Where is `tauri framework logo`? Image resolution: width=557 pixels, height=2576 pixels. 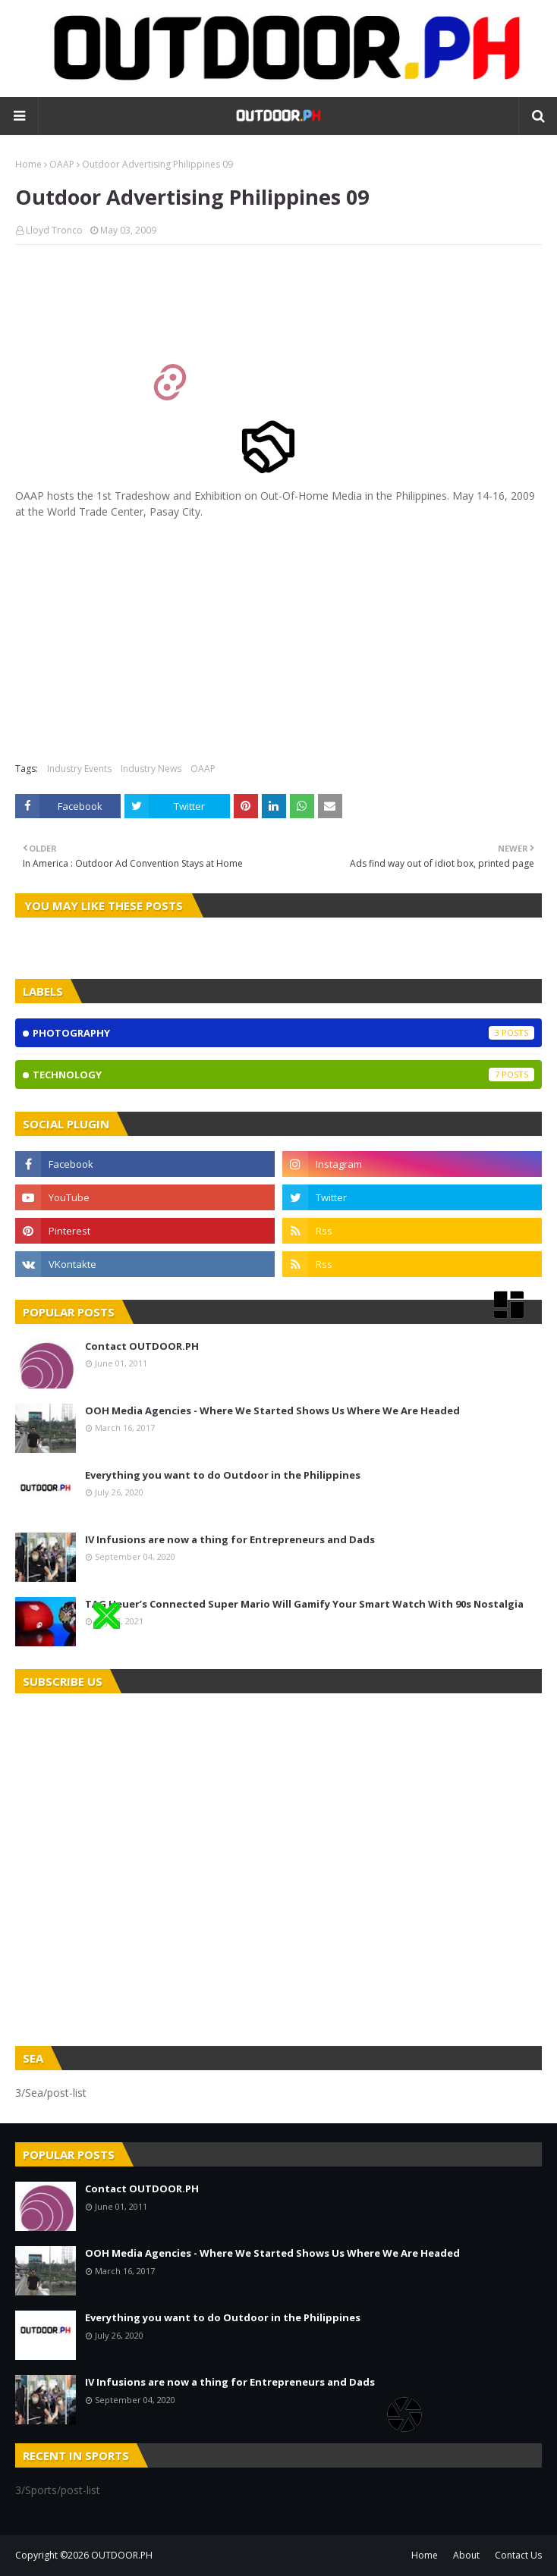 tauri framework logo is located at coordinates (170, 382).